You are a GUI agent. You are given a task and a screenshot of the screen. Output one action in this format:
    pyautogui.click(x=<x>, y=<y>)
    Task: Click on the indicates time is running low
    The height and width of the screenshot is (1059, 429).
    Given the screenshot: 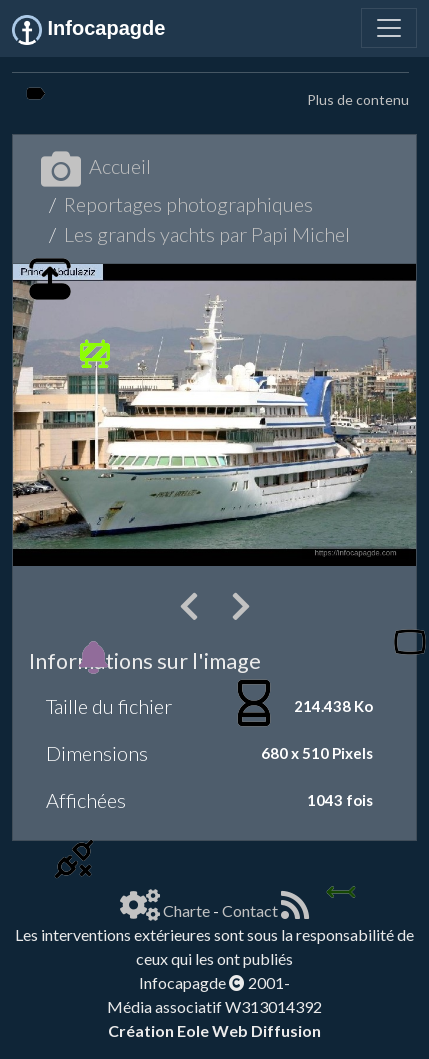 What is the action you would take?
    pyautogui.click(x=254, y=703)
    